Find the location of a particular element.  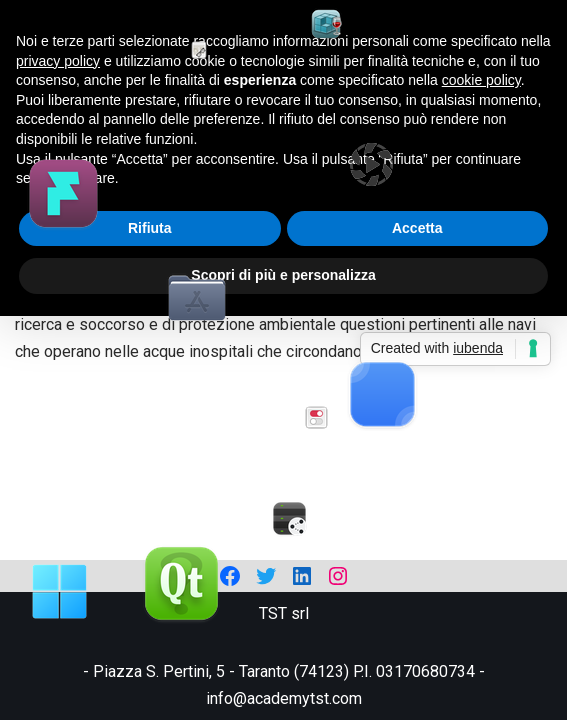

open fightcade app is located at coordinates (63, 193).